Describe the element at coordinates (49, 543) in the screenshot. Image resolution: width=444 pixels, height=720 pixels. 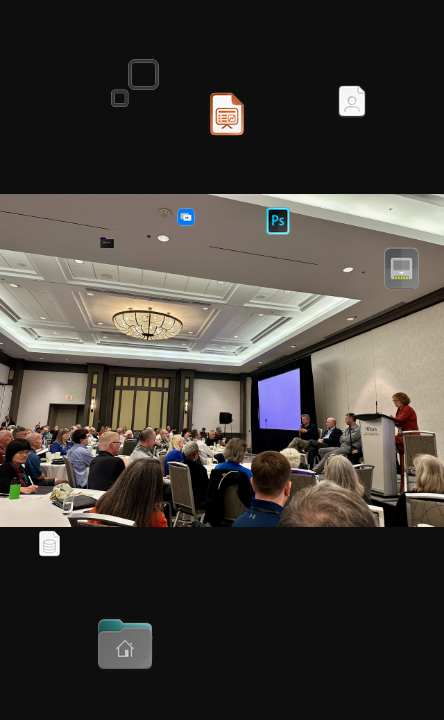
I see `open a SQL database file` at that location.